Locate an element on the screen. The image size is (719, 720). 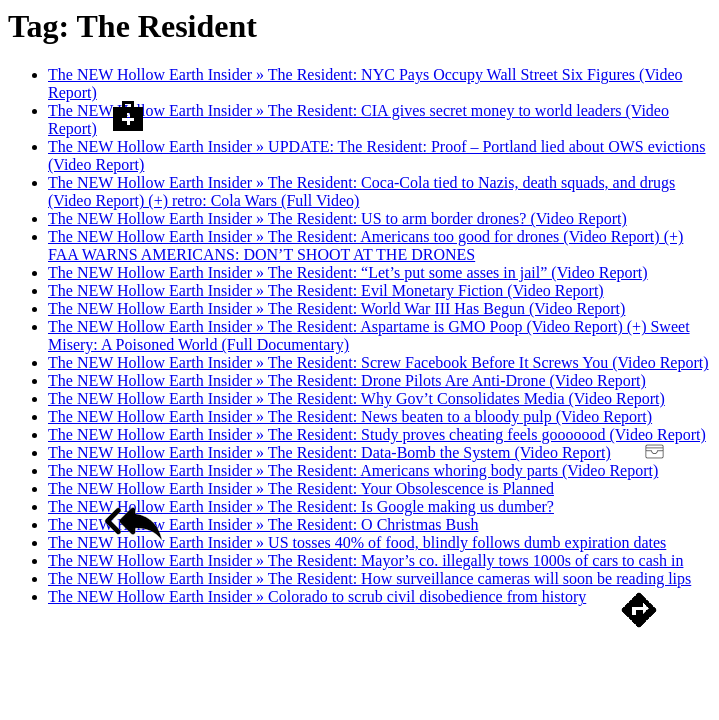
get directions to a destination is located at coordinates (639, 610).